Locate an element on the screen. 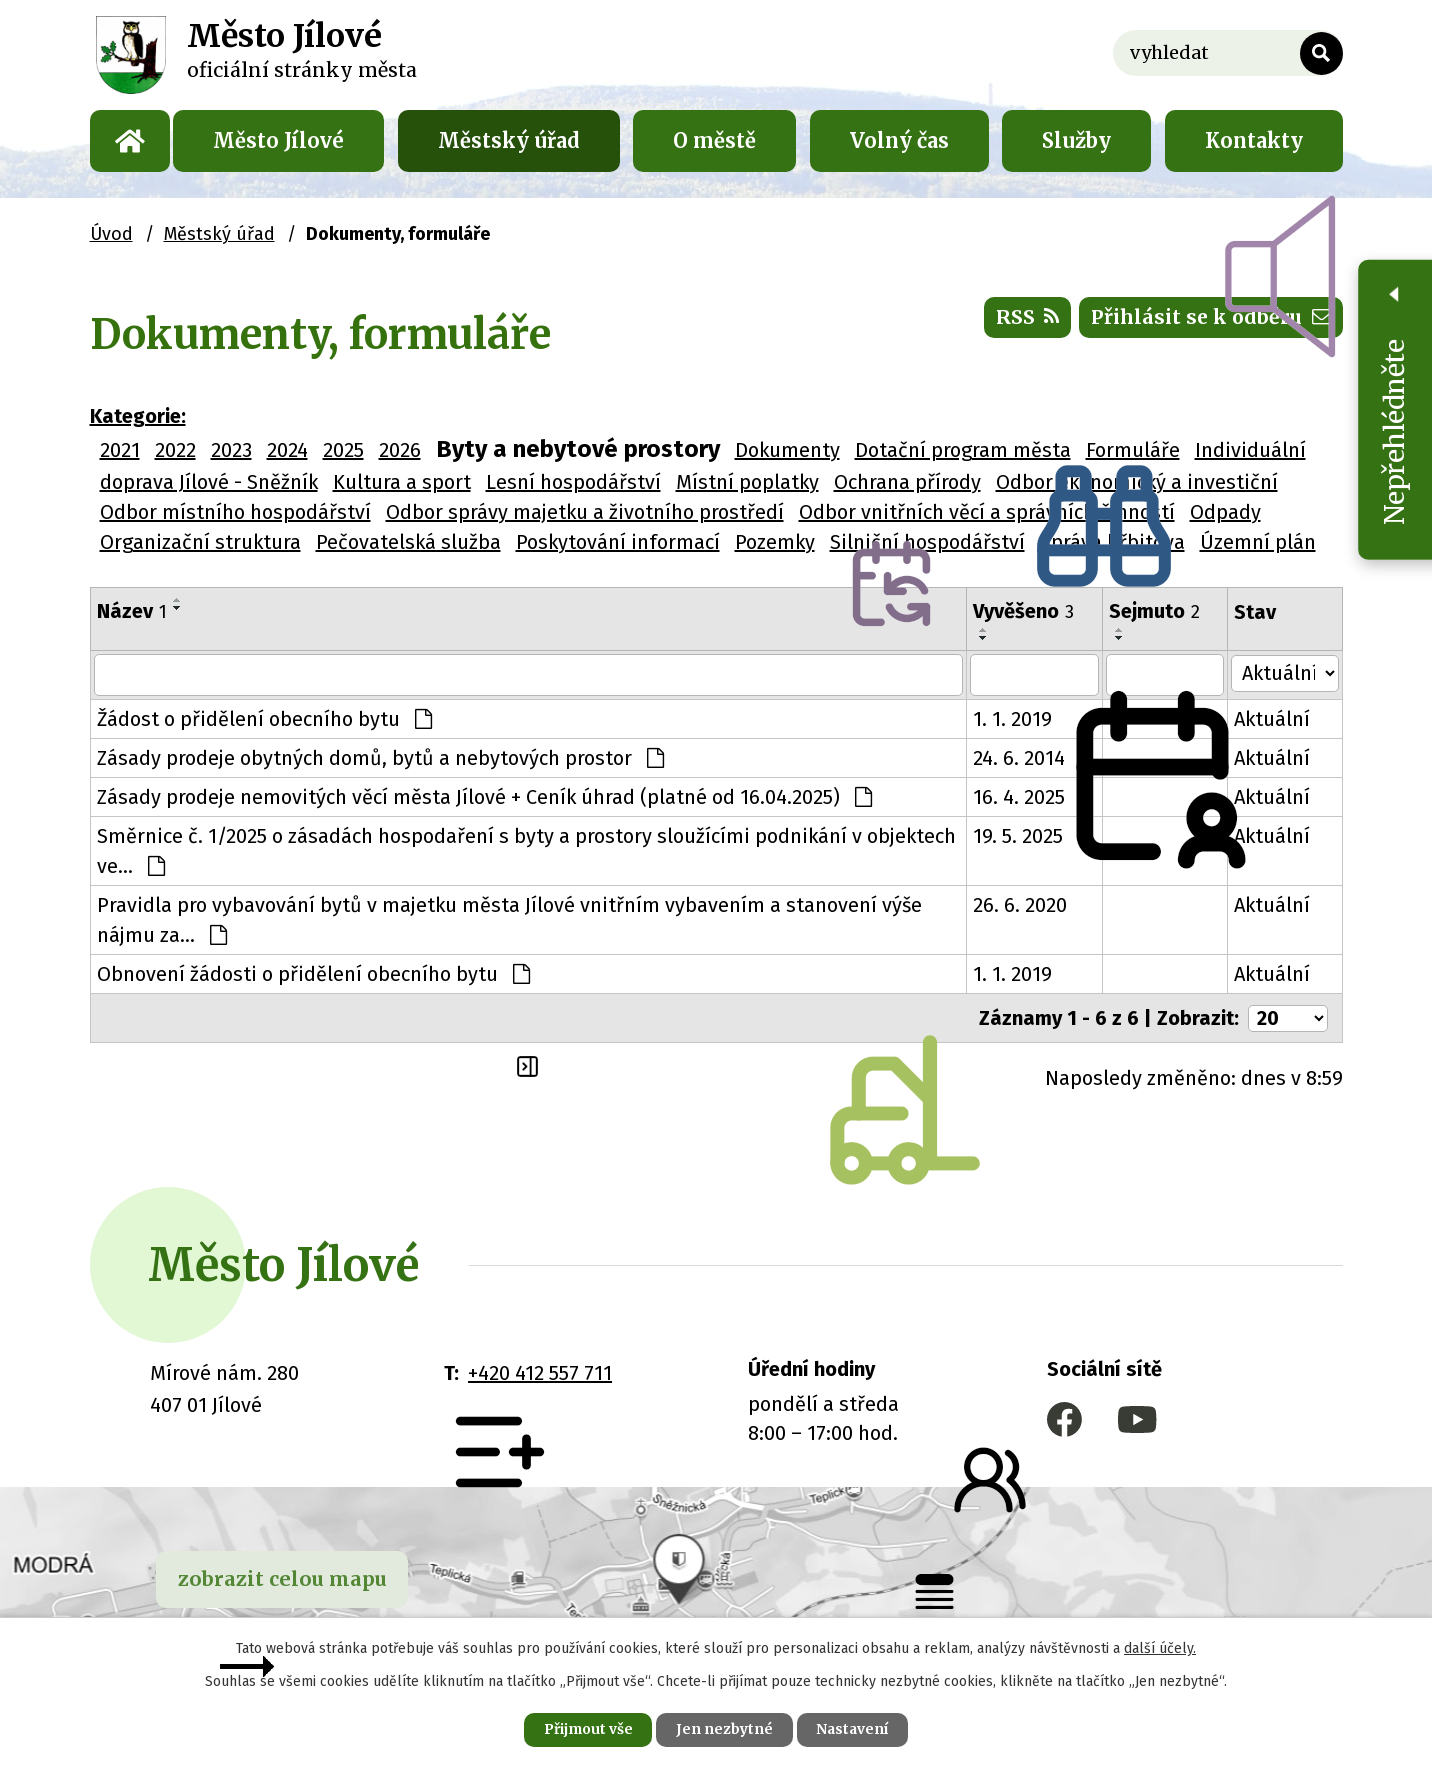 The height and width of the screenshot is (1767, 1432). search or explore content is located at coordinates (1104, 526).